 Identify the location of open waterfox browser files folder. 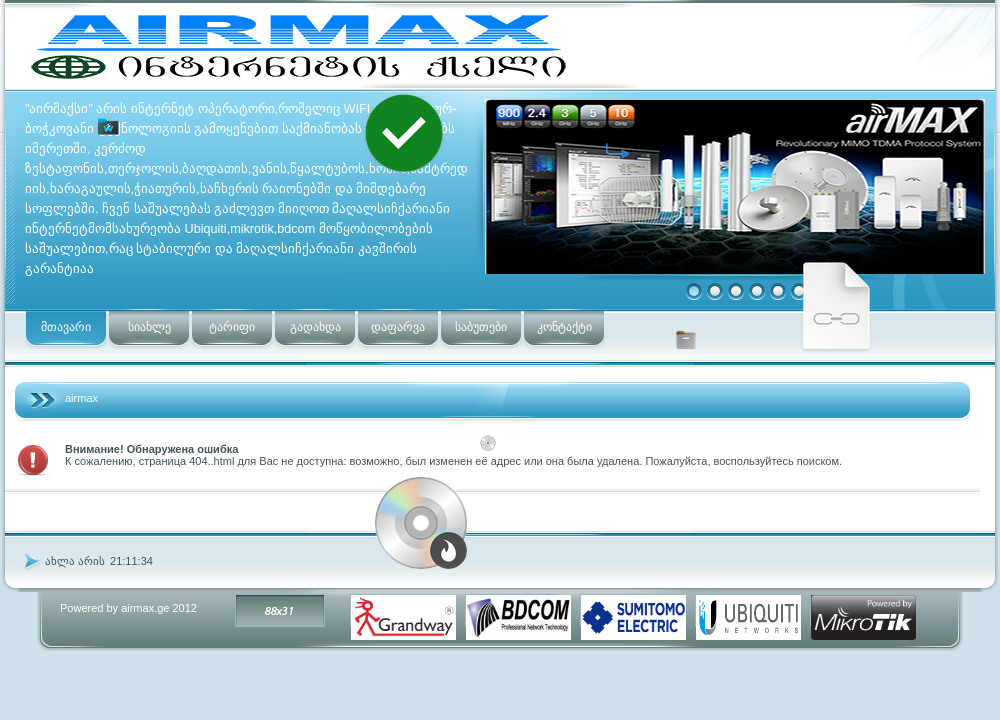
(108, 127).